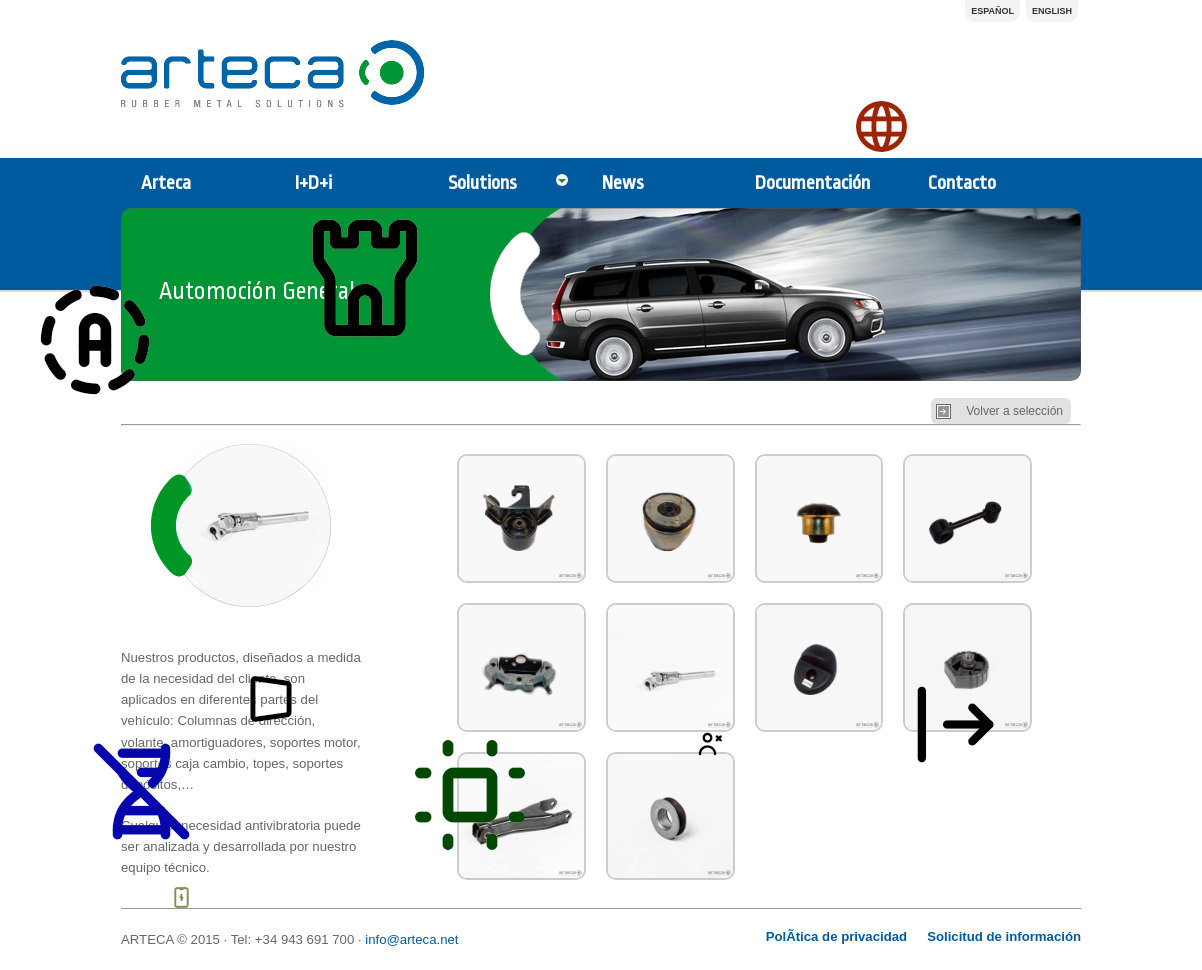 The width and height of the screenshot is (1202, 970). Describe the element at coordinates (710, 744) in the screenshot. I see `remove a contact or user` at that location.